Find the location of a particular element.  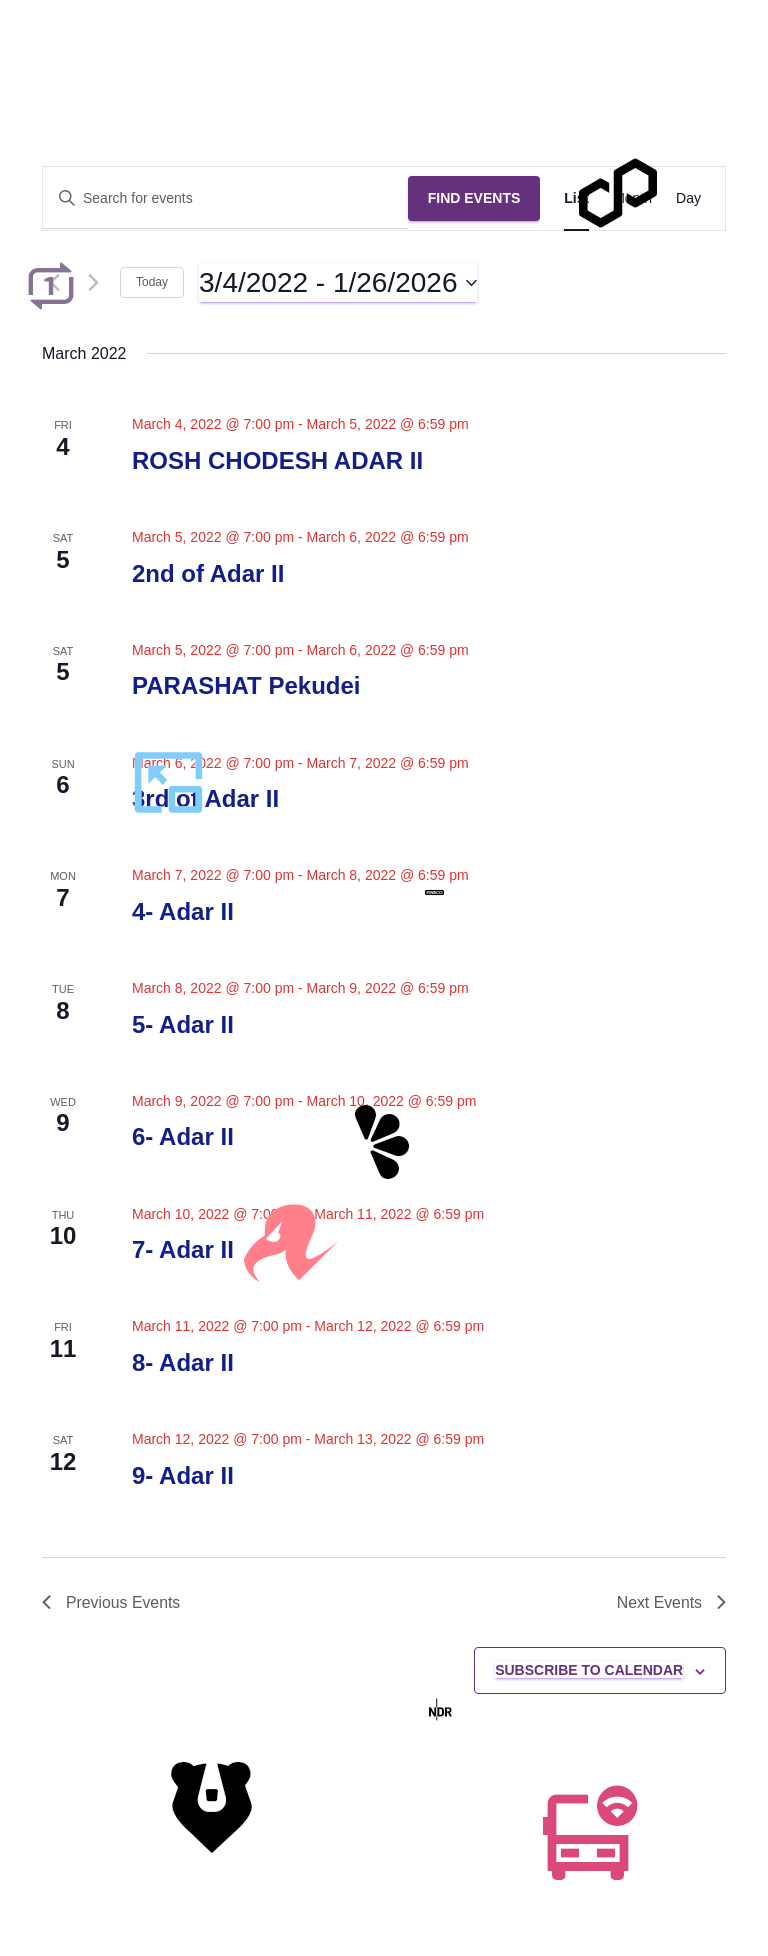

visit The Register technology news website is located at coordinates (291, 1243).